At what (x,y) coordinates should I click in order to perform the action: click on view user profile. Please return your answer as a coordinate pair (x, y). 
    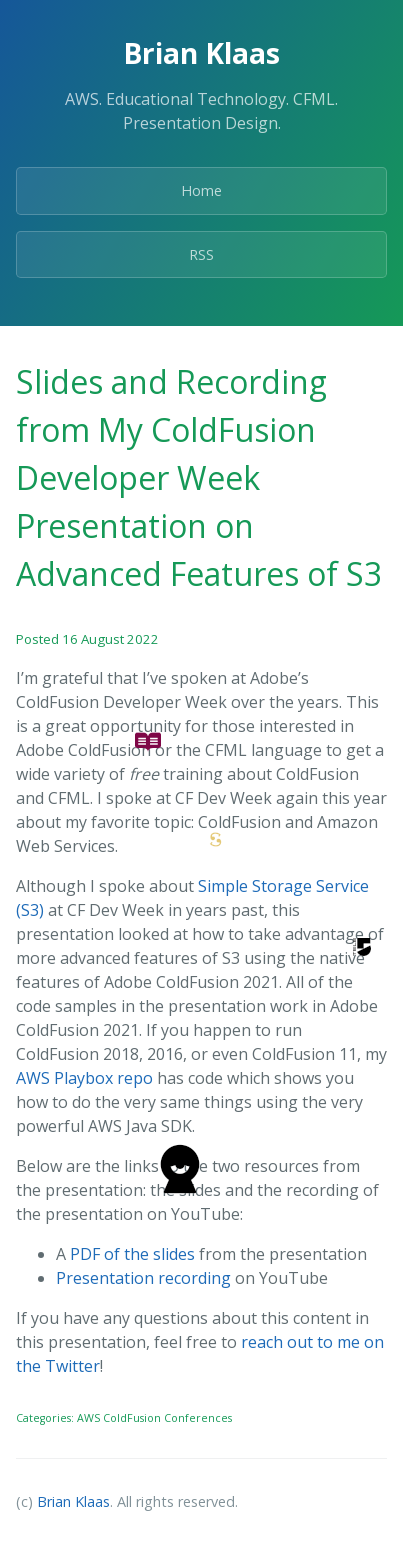
    Looking at the image, I should click on (180, 1169).